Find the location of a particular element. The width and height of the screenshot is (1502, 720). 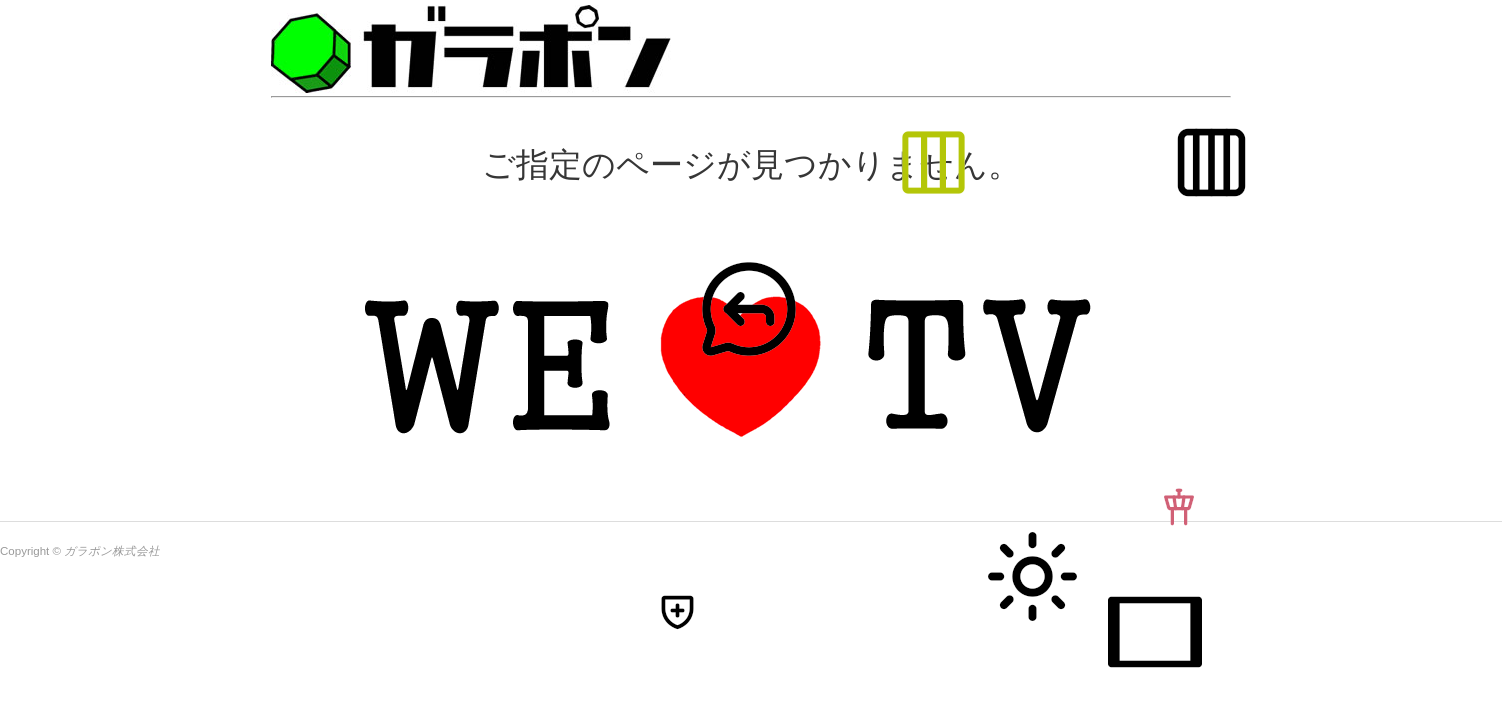

add new security protection is located at coordinates (677, 610).